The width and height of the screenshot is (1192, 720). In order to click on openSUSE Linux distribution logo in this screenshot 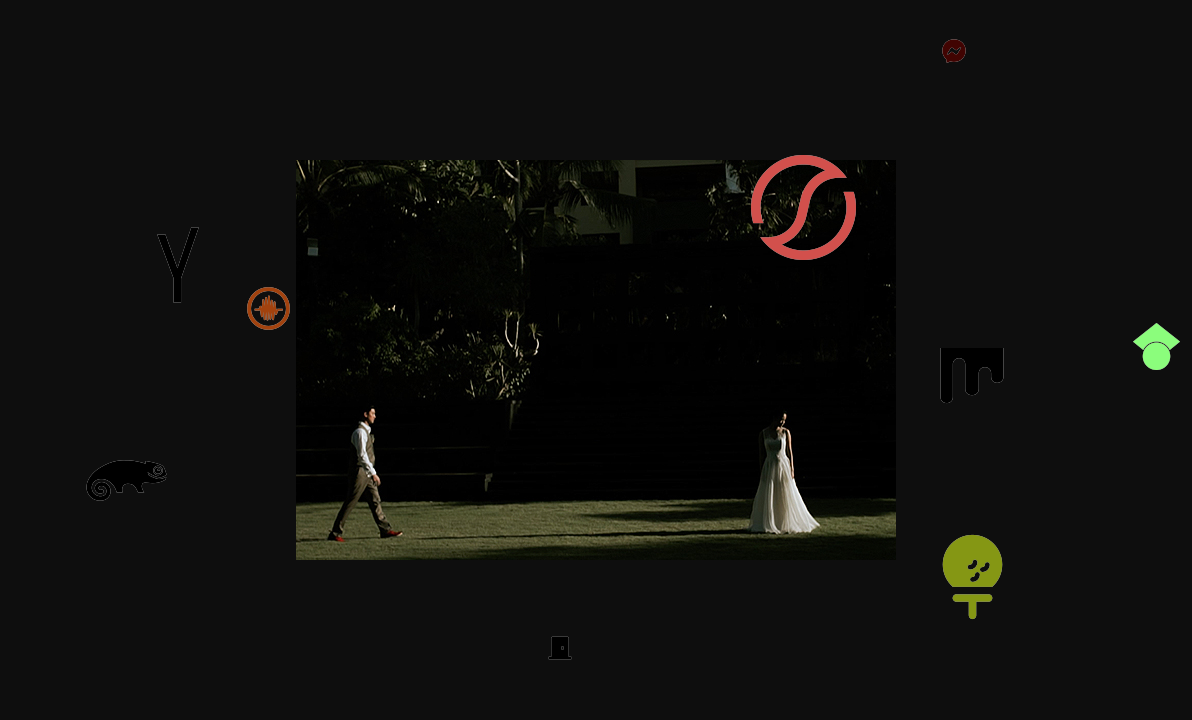, I will do `click(126, 480)`.